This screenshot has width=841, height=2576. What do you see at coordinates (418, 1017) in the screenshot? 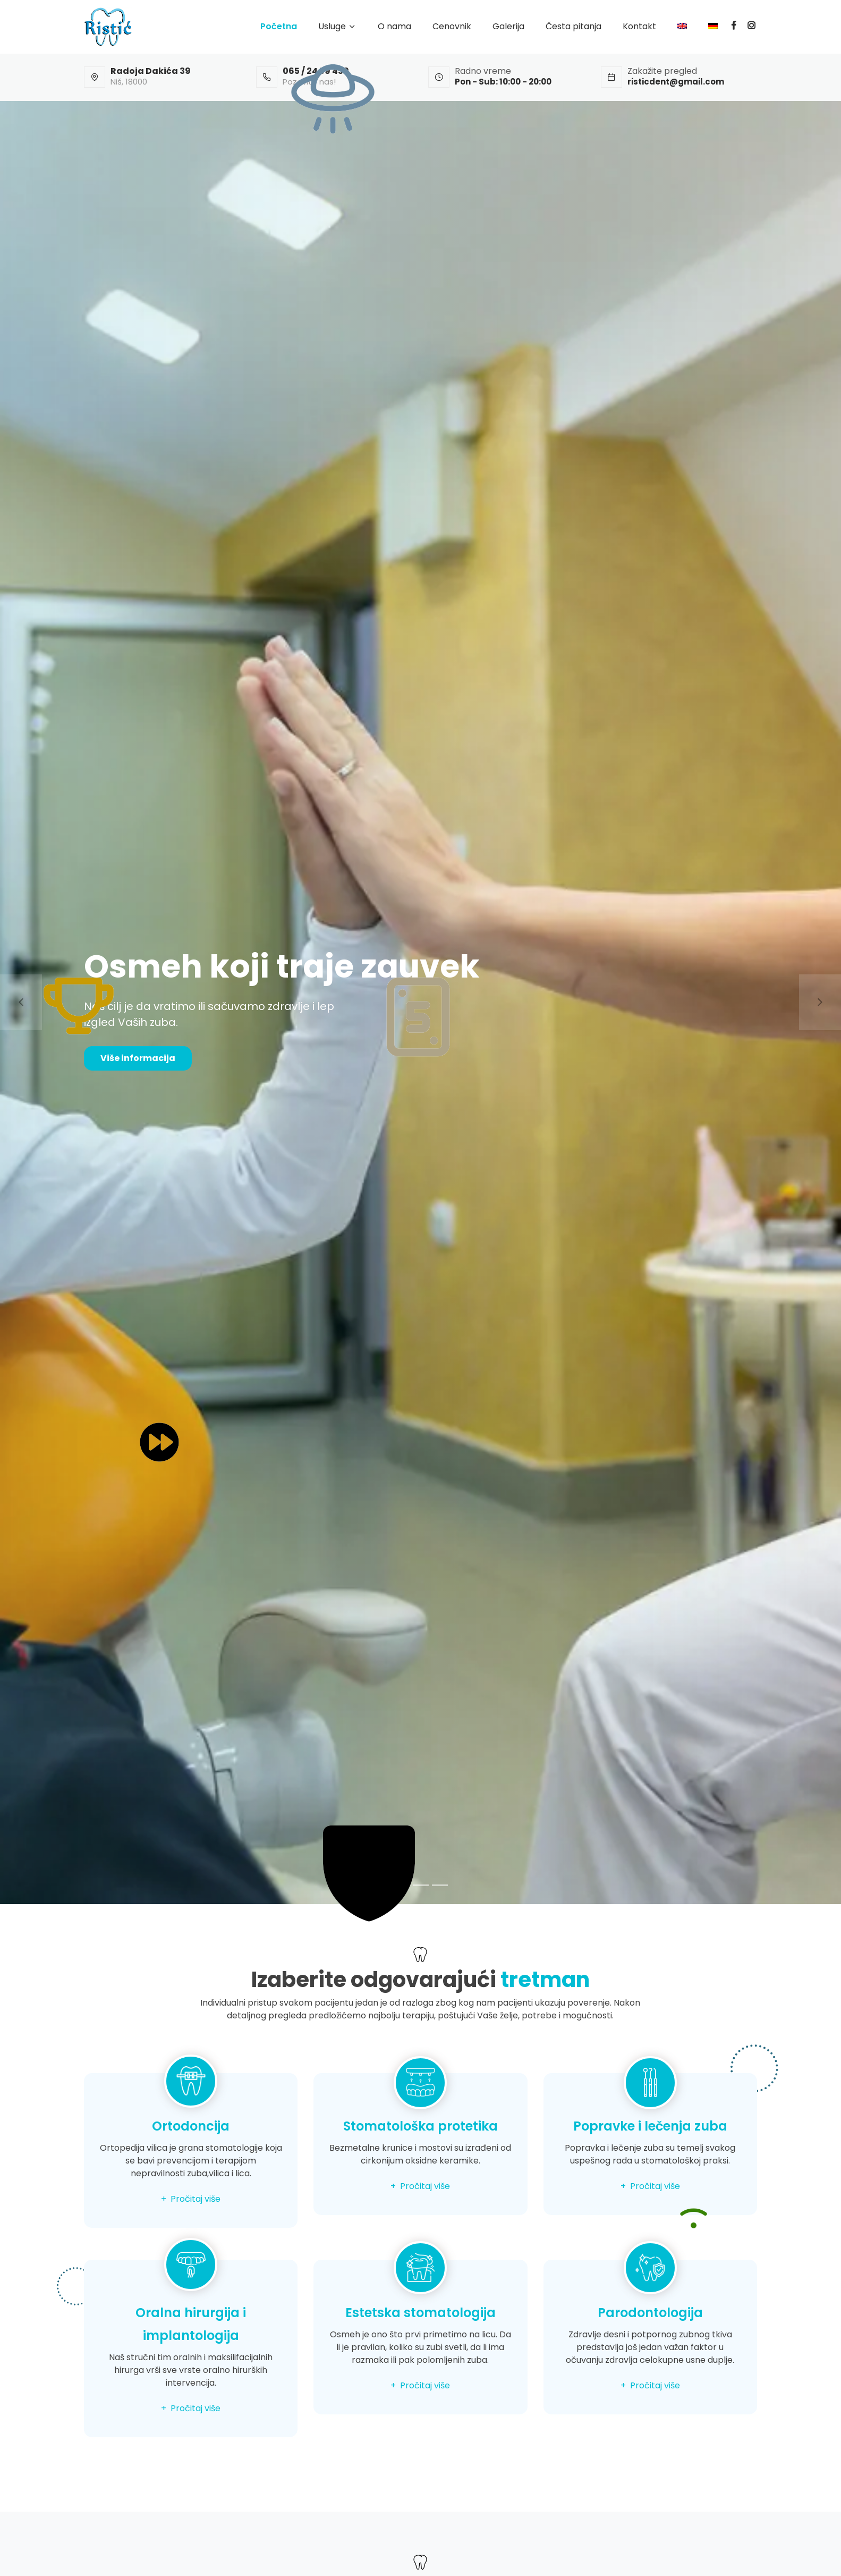
I see `represents a 5 of clubs playing card` at bounding box center [418, 1017].